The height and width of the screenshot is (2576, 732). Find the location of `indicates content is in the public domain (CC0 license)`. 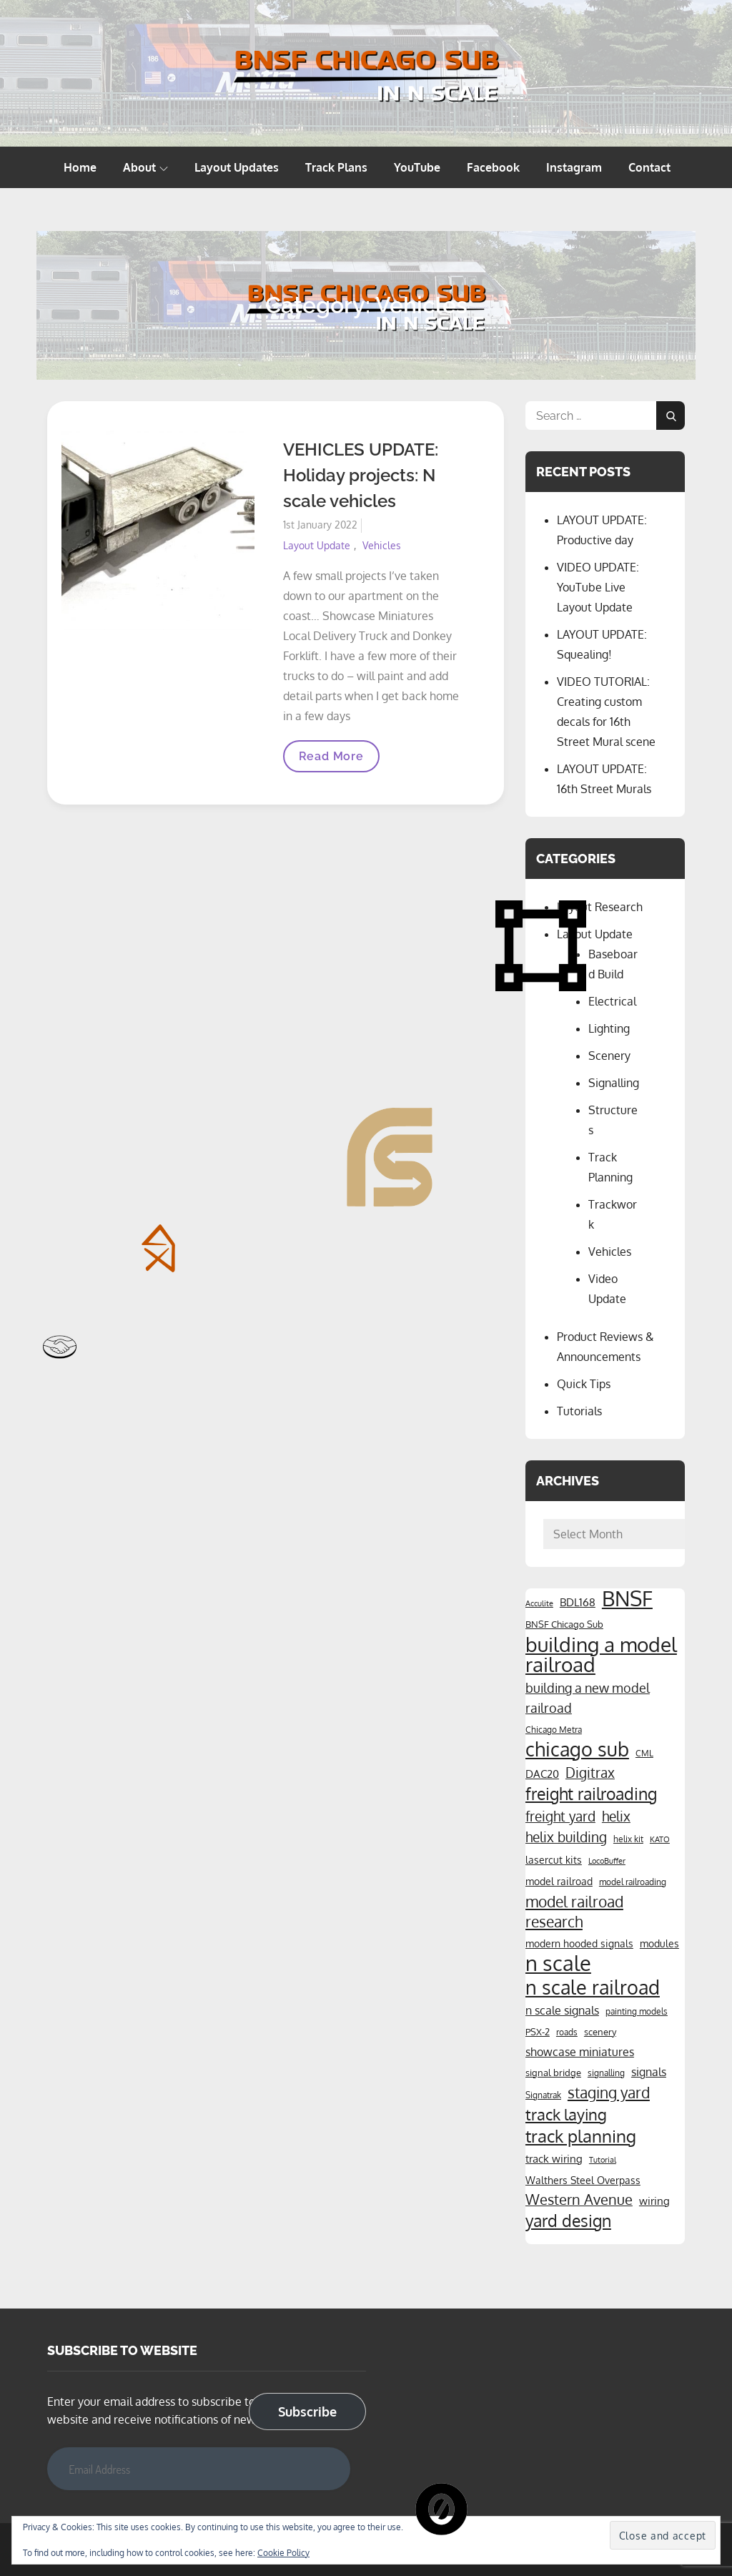

indicates content is in the public domain (CC0 license) is located at coordinates (441, 2509).